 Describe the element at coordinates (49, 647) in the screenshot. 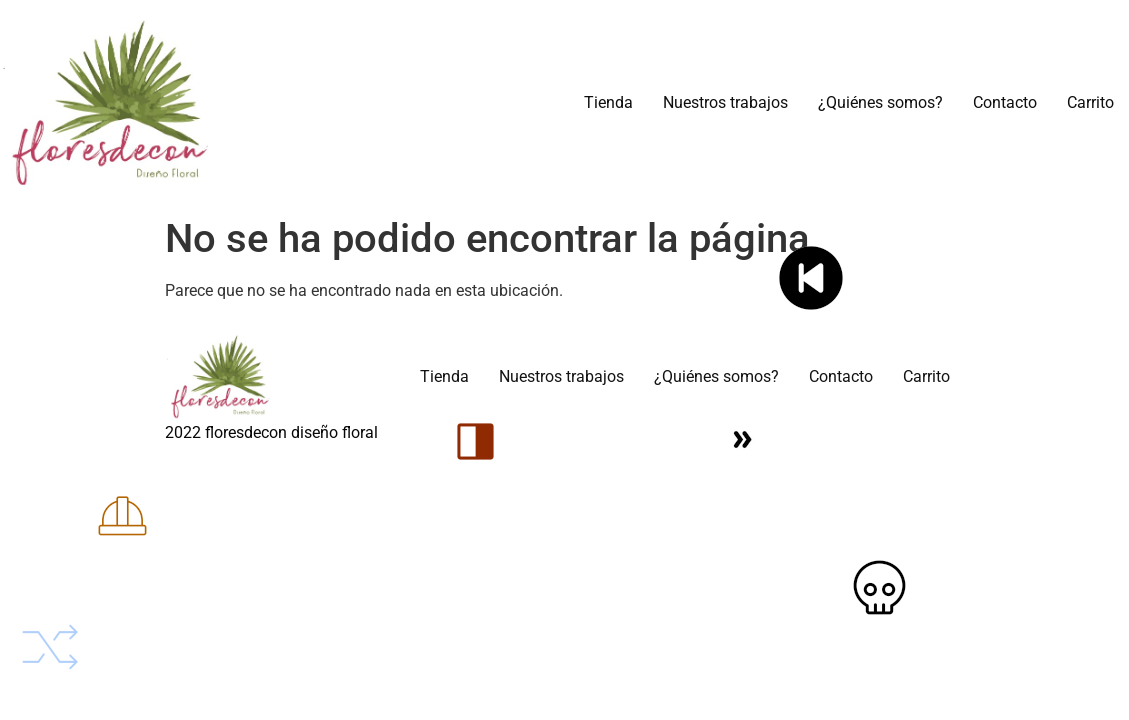

I see `shuffle or randomize playlist order` at that location.